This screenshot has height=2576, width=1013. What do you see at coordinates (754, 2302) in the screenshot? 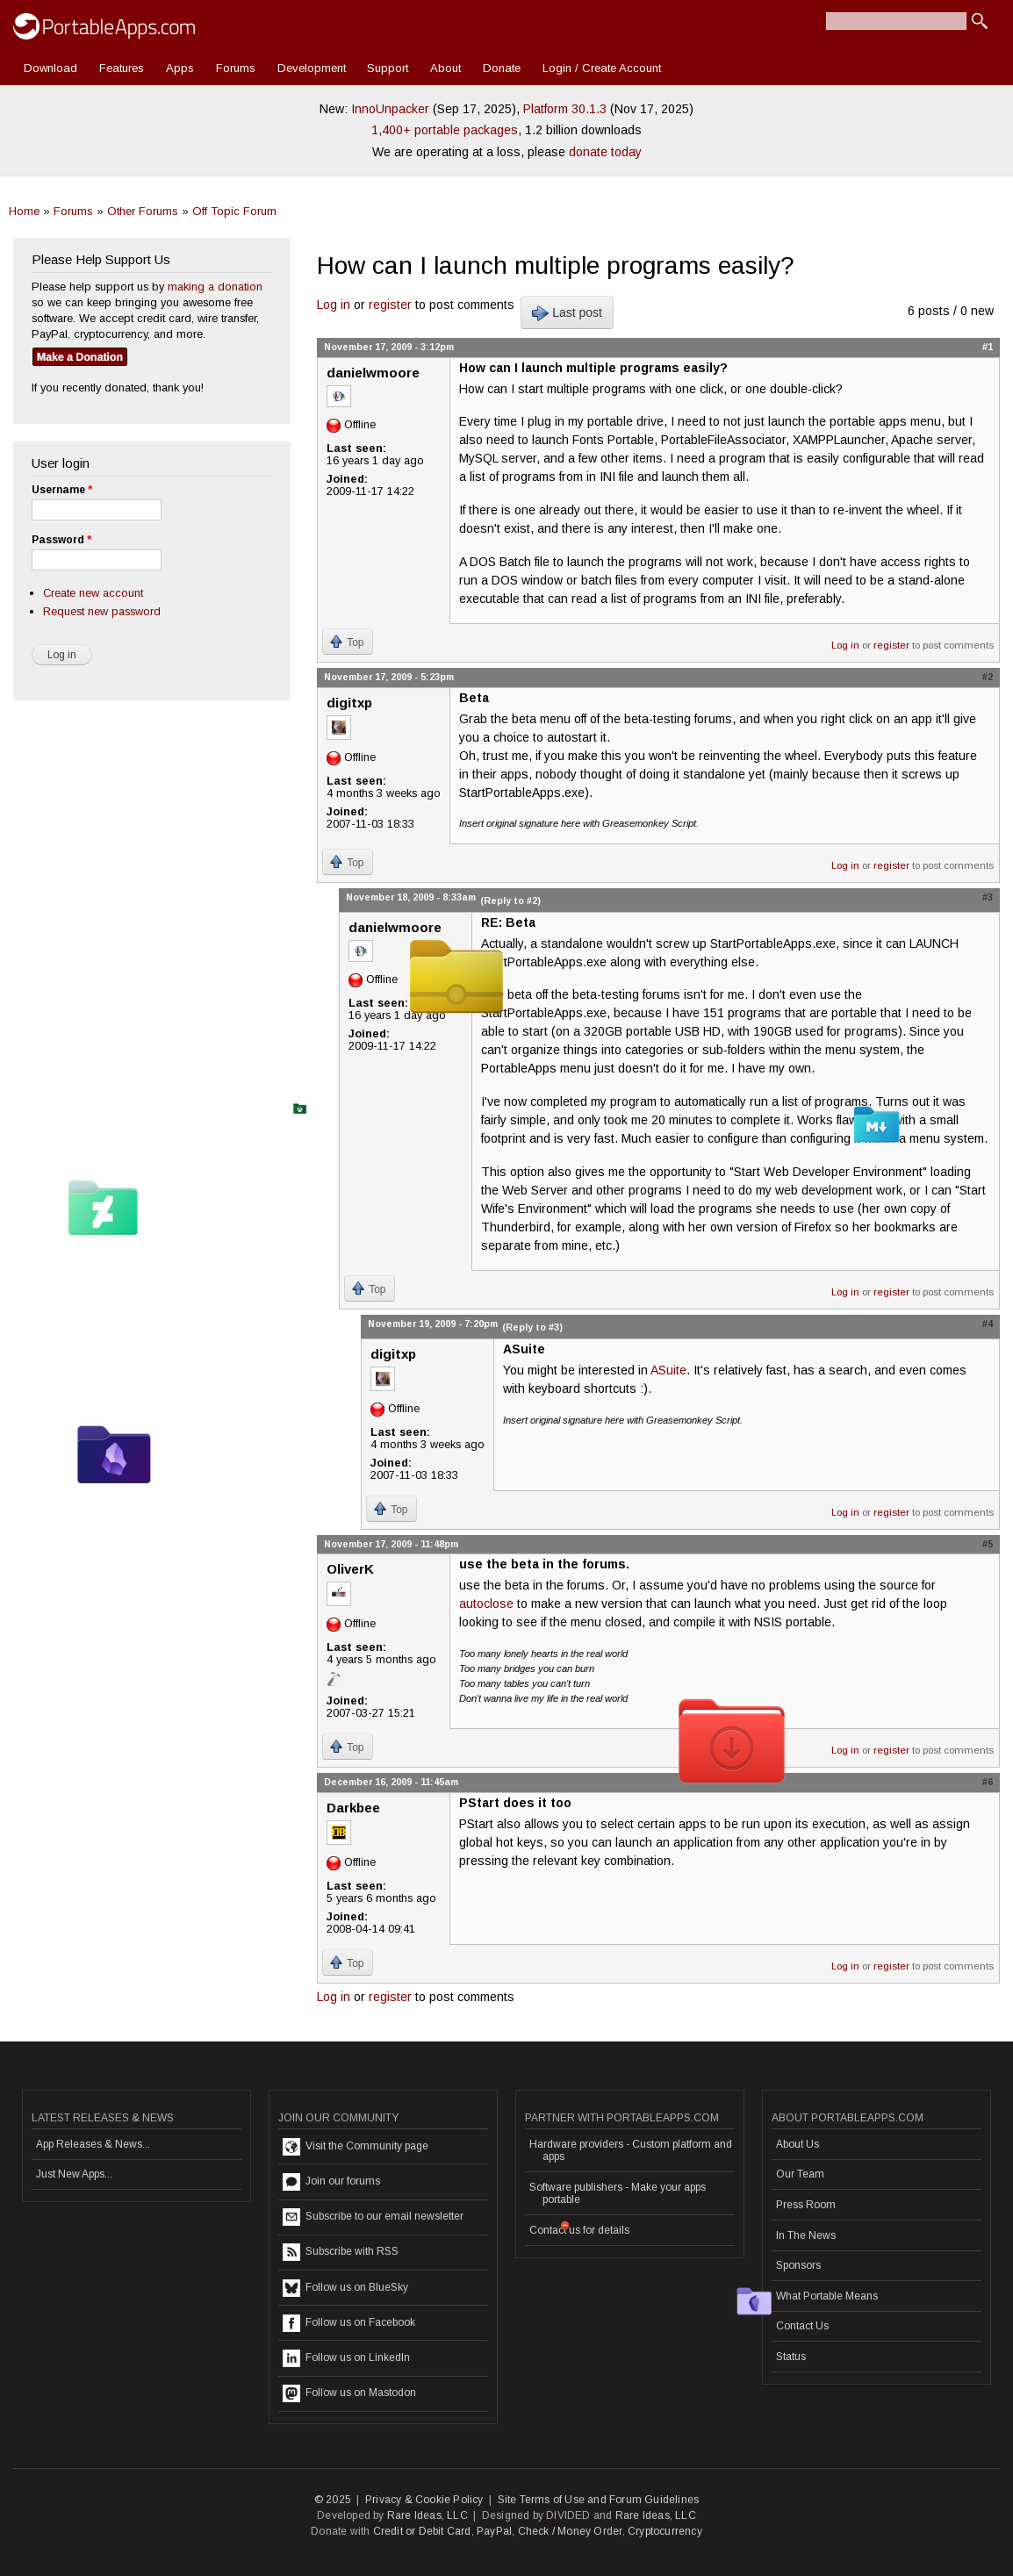
I see `open your obsidian vault folder` at bounding box center [754, 2302].